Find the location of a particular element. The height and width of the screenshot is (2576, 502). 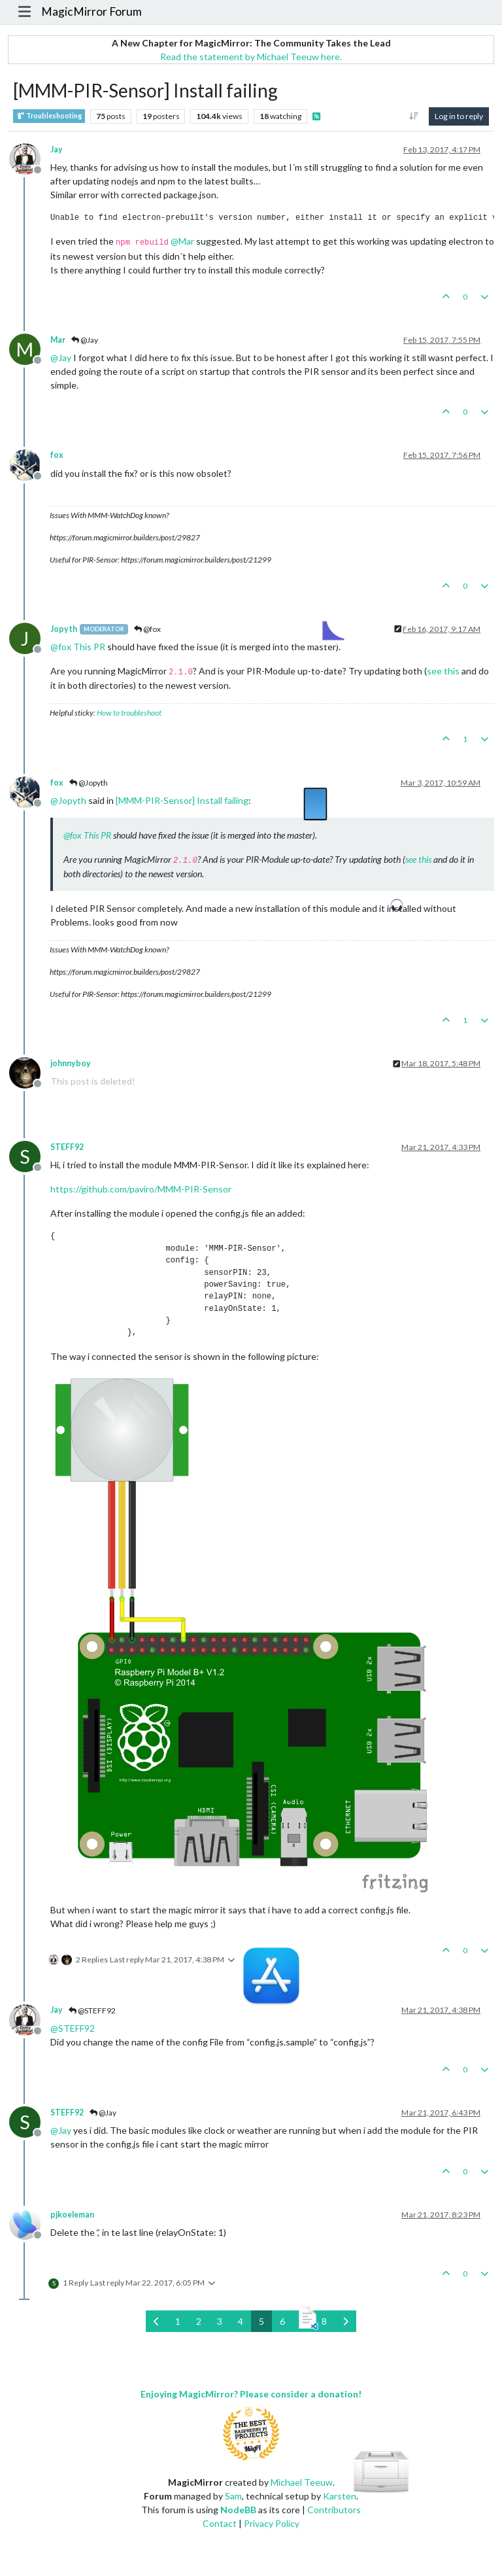

iPad Air device icon is located at coordinates (315, 804).